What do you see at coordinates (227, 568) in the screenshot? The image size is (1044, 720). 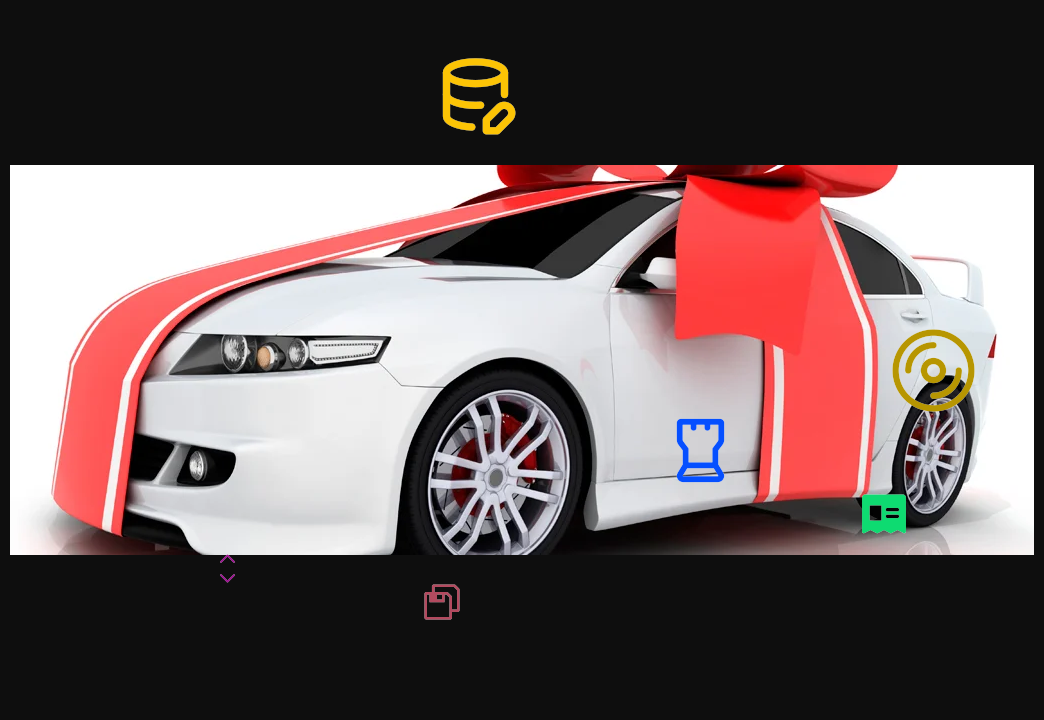 I see `expand or collapse a dropdown menu` at bounding box center [227, 568].